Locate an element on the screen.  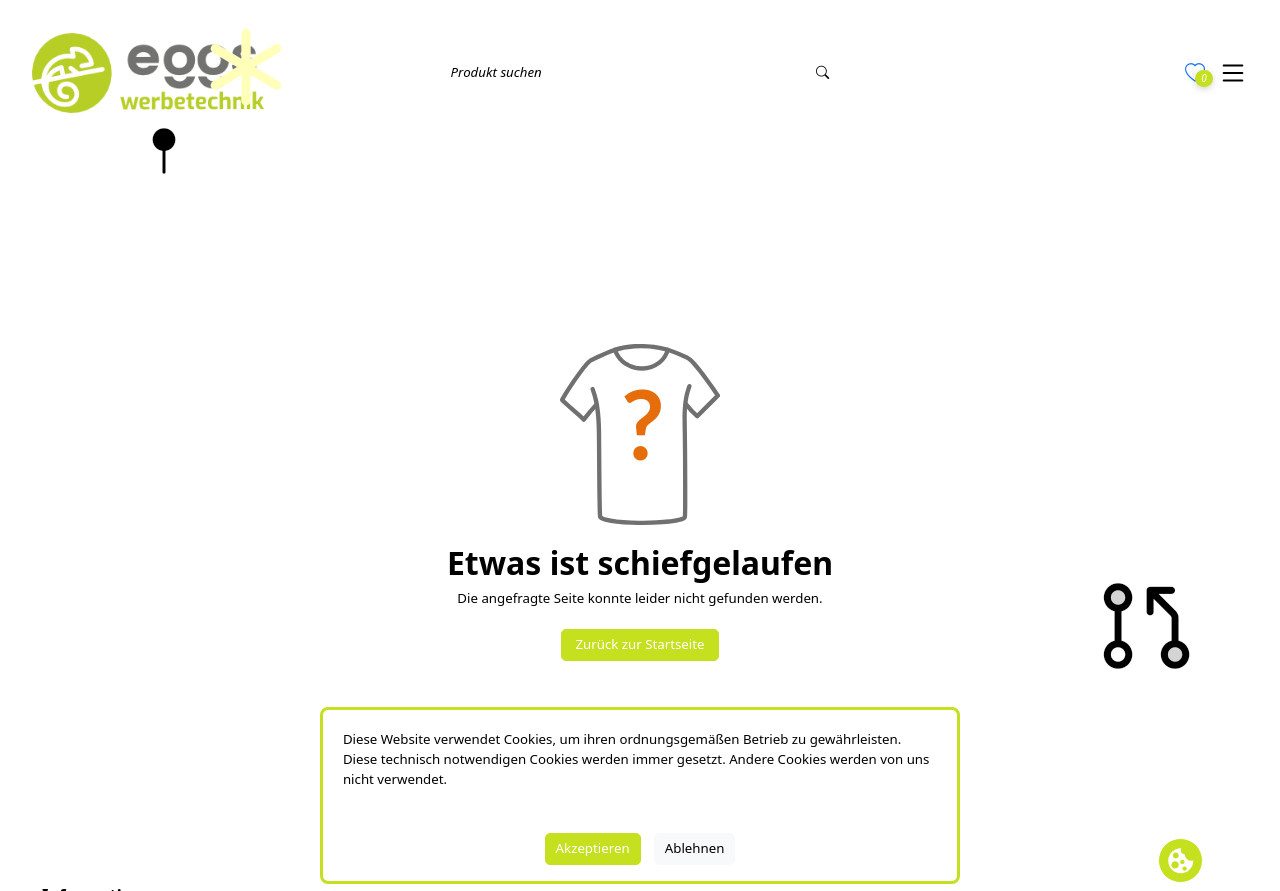
create a new pull request is located at coordinates (1143, 626).